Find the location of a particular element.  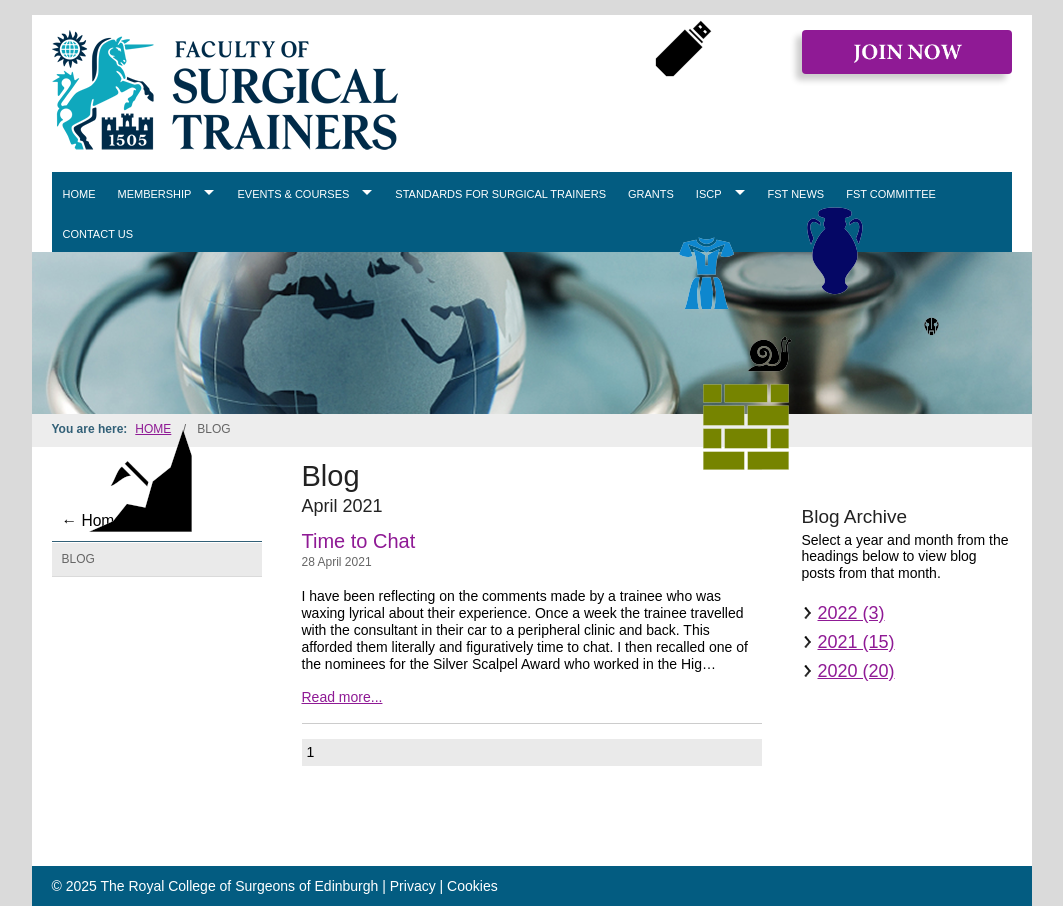

indicates a wall or barrier element in a game is located at coordinates (746, 427).